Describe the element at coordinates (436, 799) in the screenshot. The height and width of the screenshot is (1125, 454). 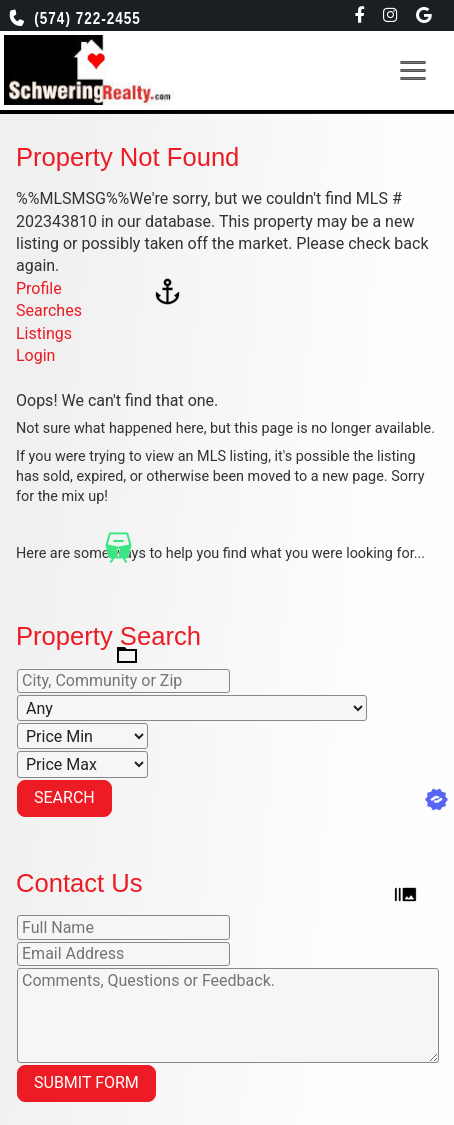
I see `indicates a discord partnered server` at that location.